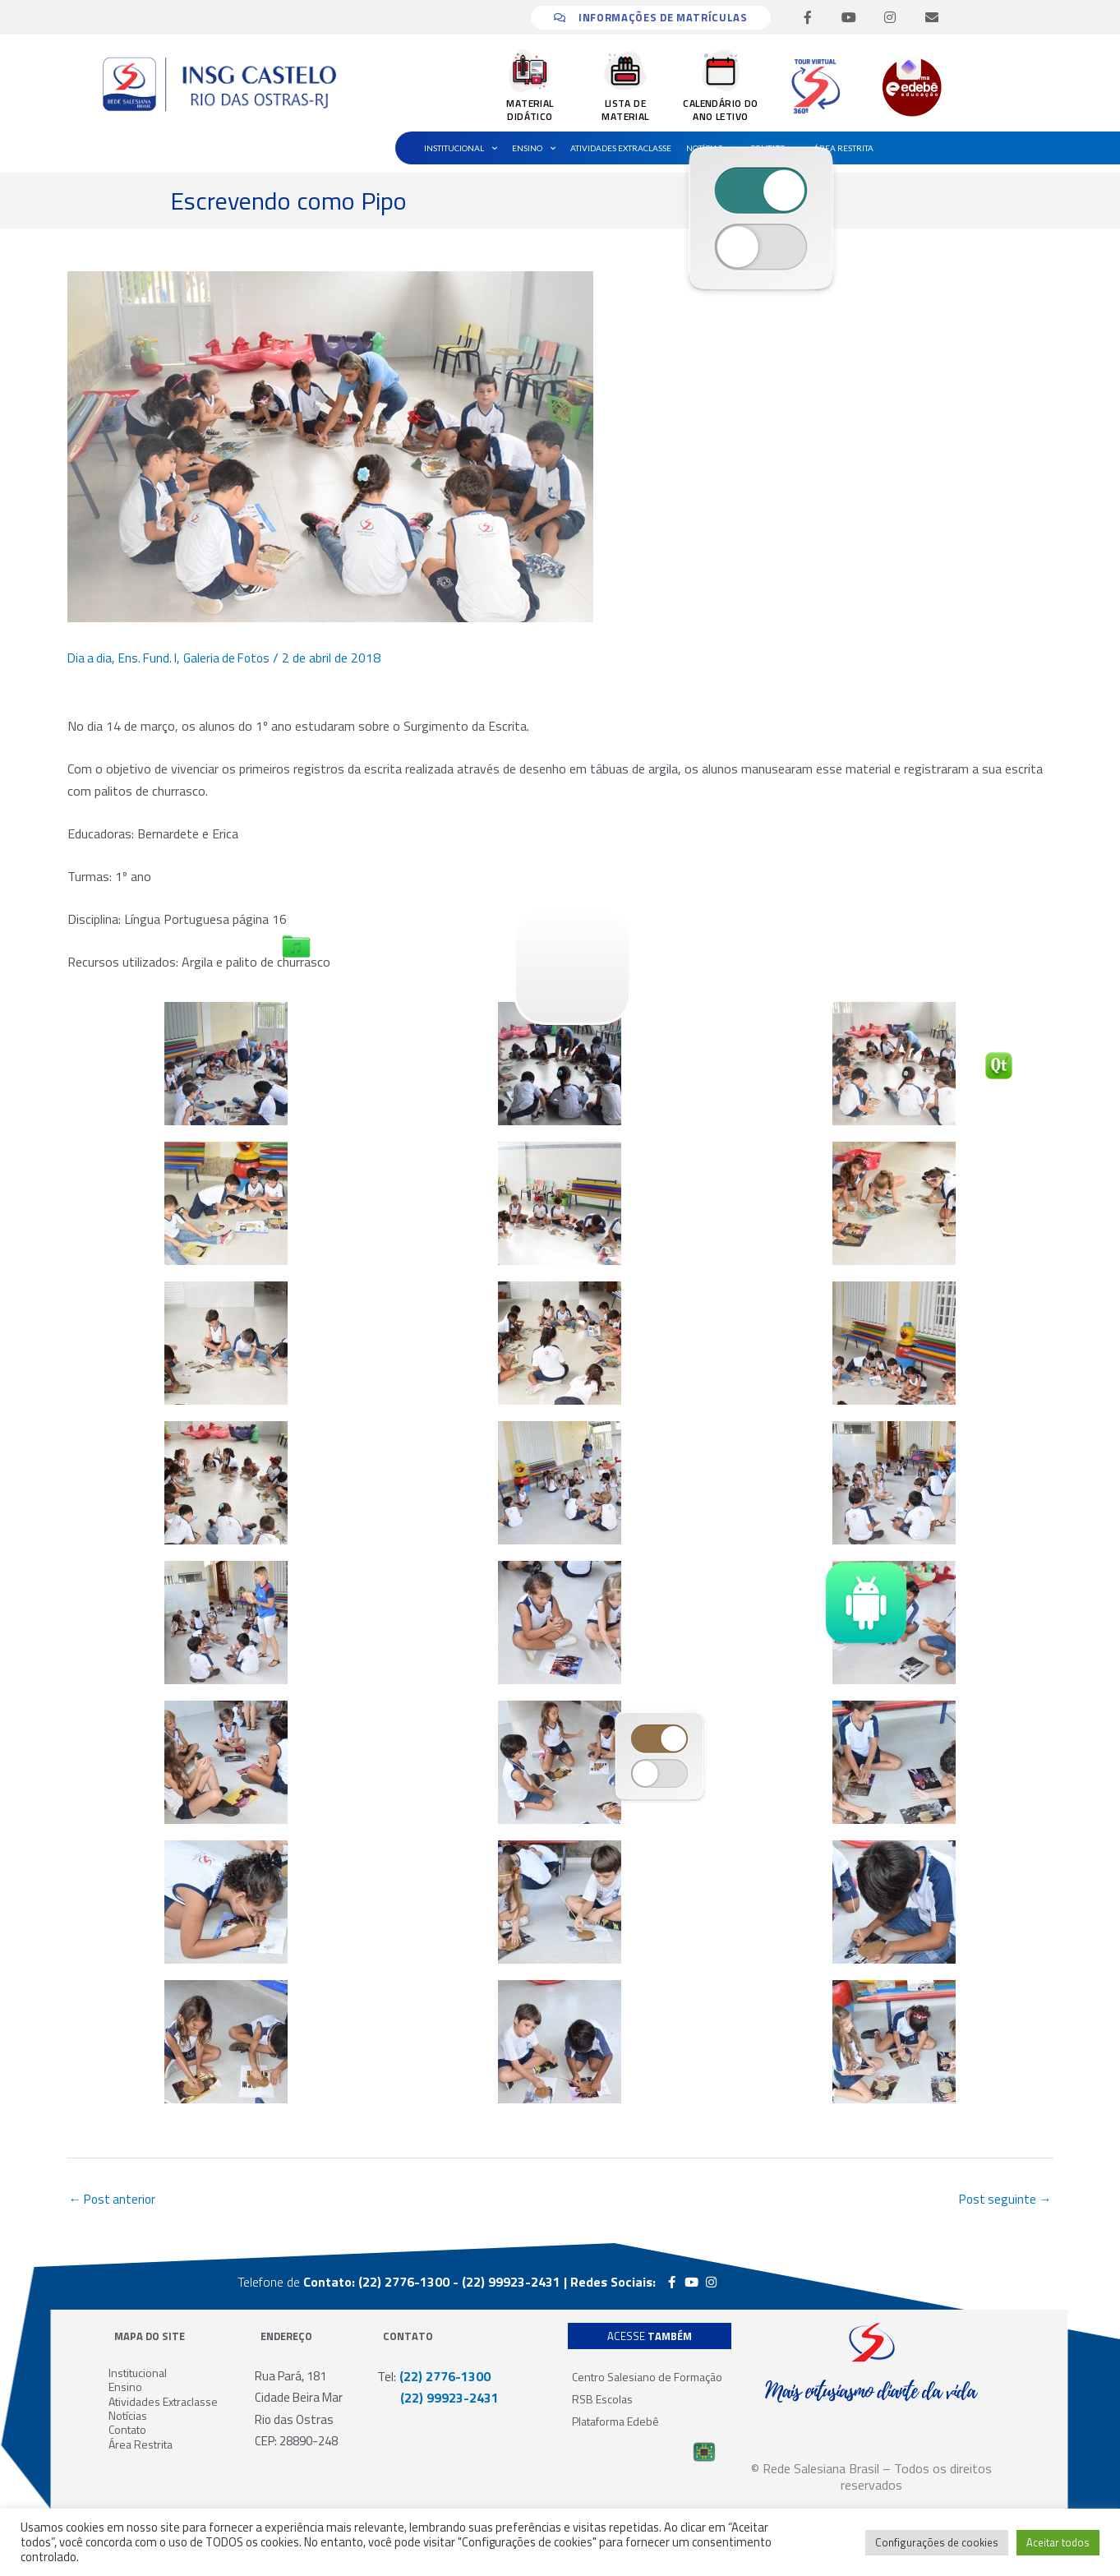 The height and width of the screenshot is (2576, 1120). Describe the element at coordinates (296, 946) in the screenshot. I see `open your music files folder` at that location.